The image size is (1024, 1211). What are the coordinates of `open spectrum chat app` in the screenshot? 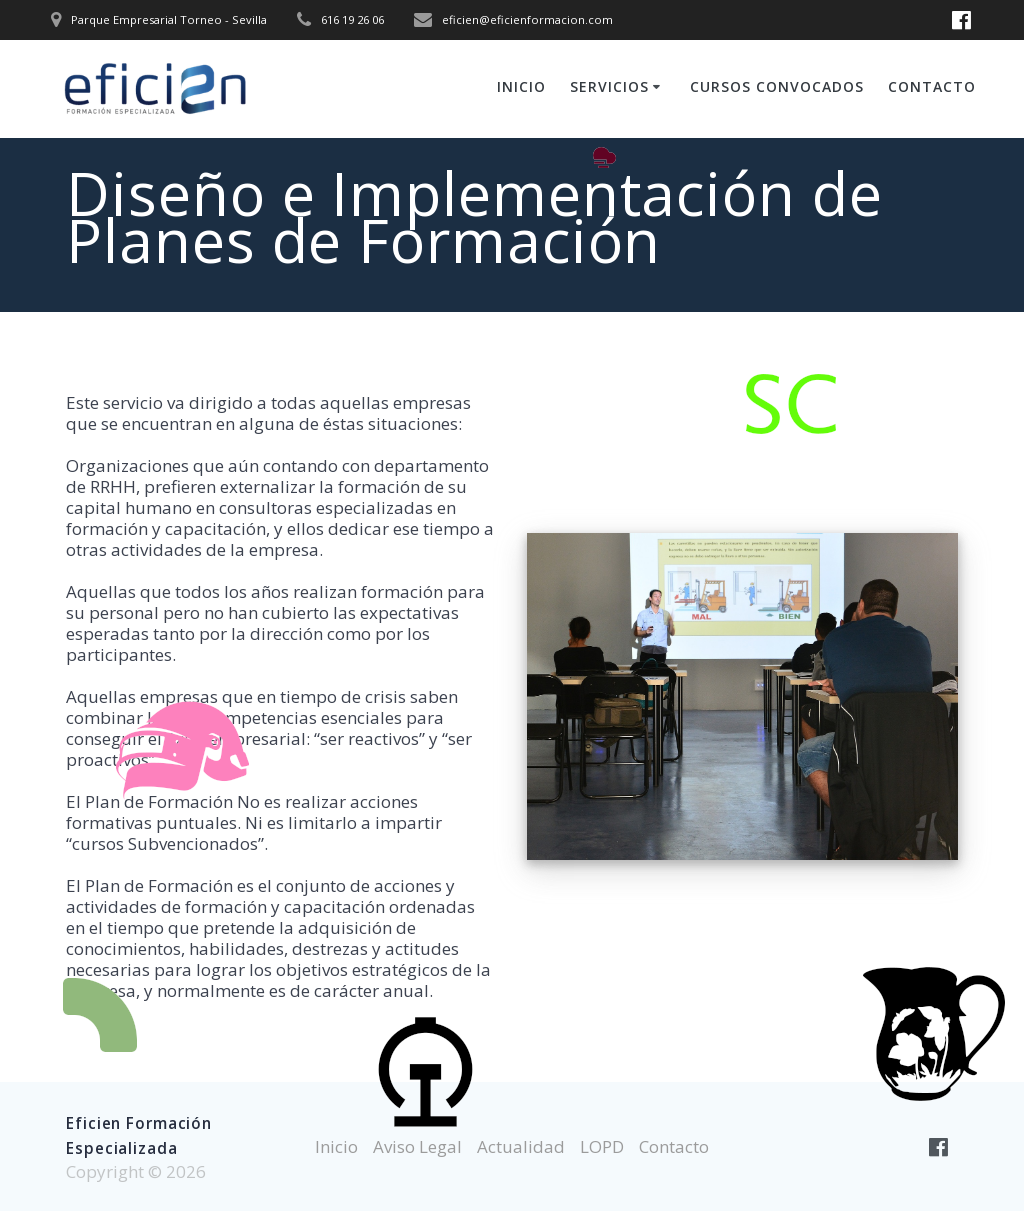 It's located at (100, 1015).